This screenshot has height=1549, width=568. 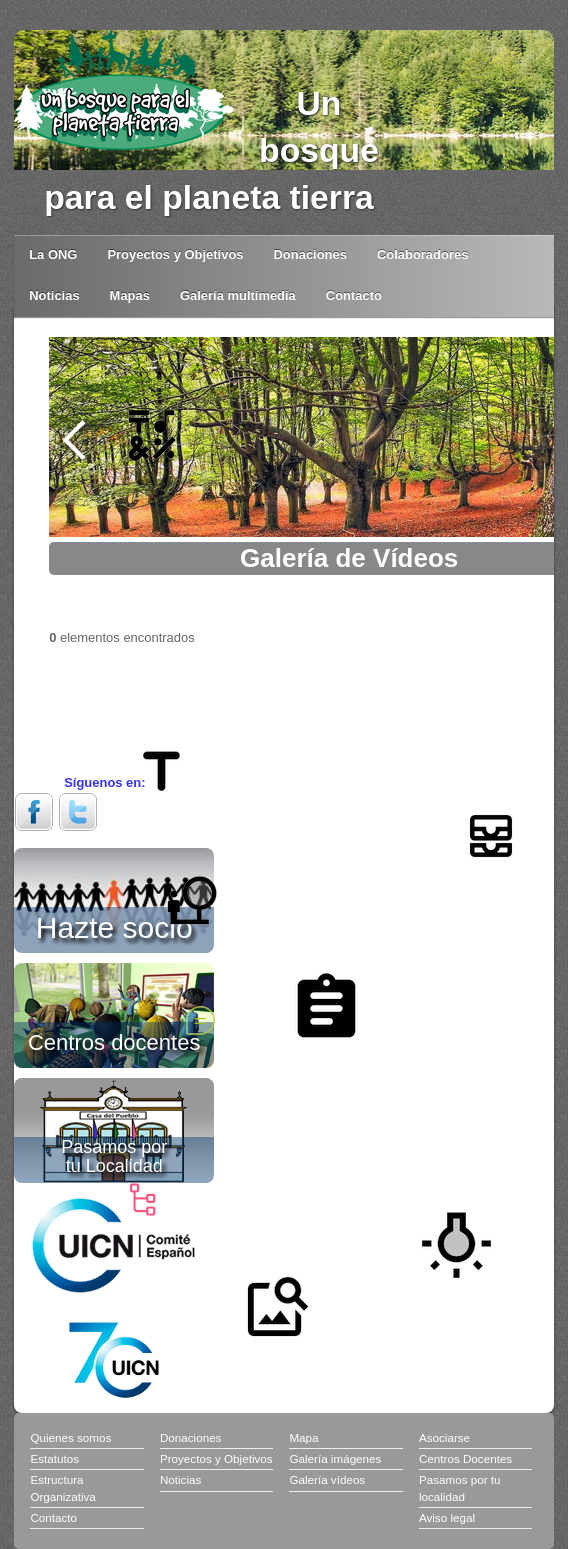 I want to click on add or edit a title, so click(x=161, y=772).